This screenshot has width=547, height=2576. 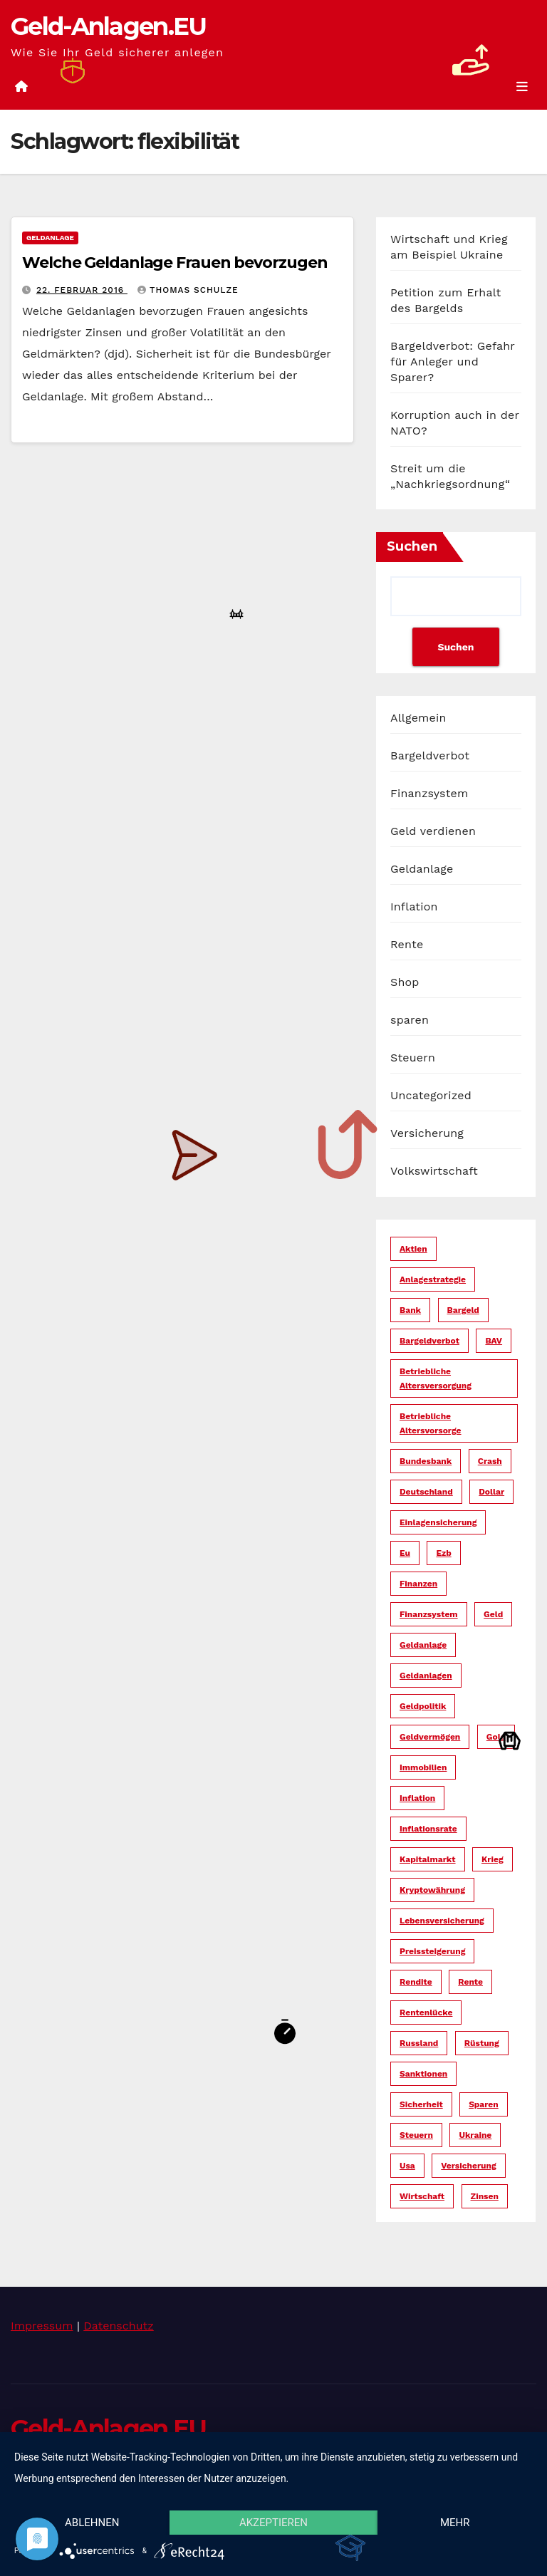 I want to click on access boat or marine transportation options, so click(x=73, y=71).